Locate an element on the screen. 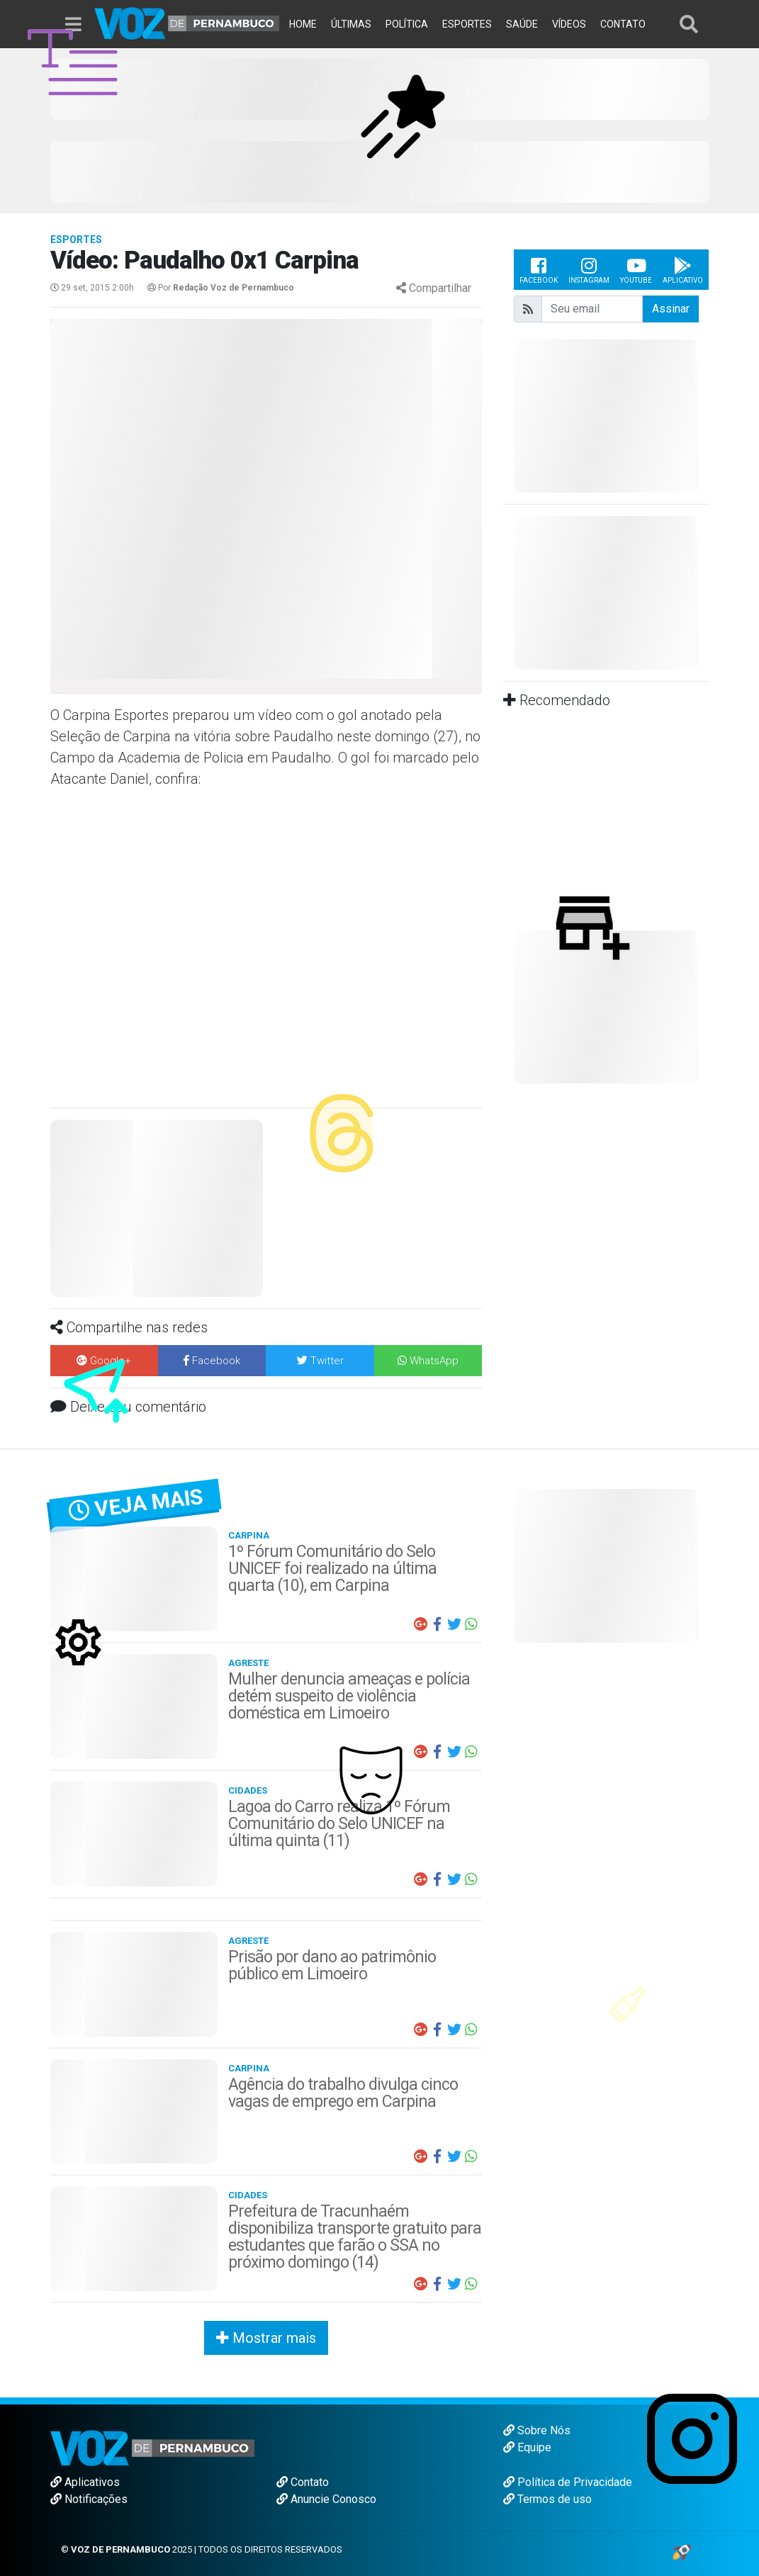 The image size is (759, 2576). add a new business location is located at coordinates (592, 923).